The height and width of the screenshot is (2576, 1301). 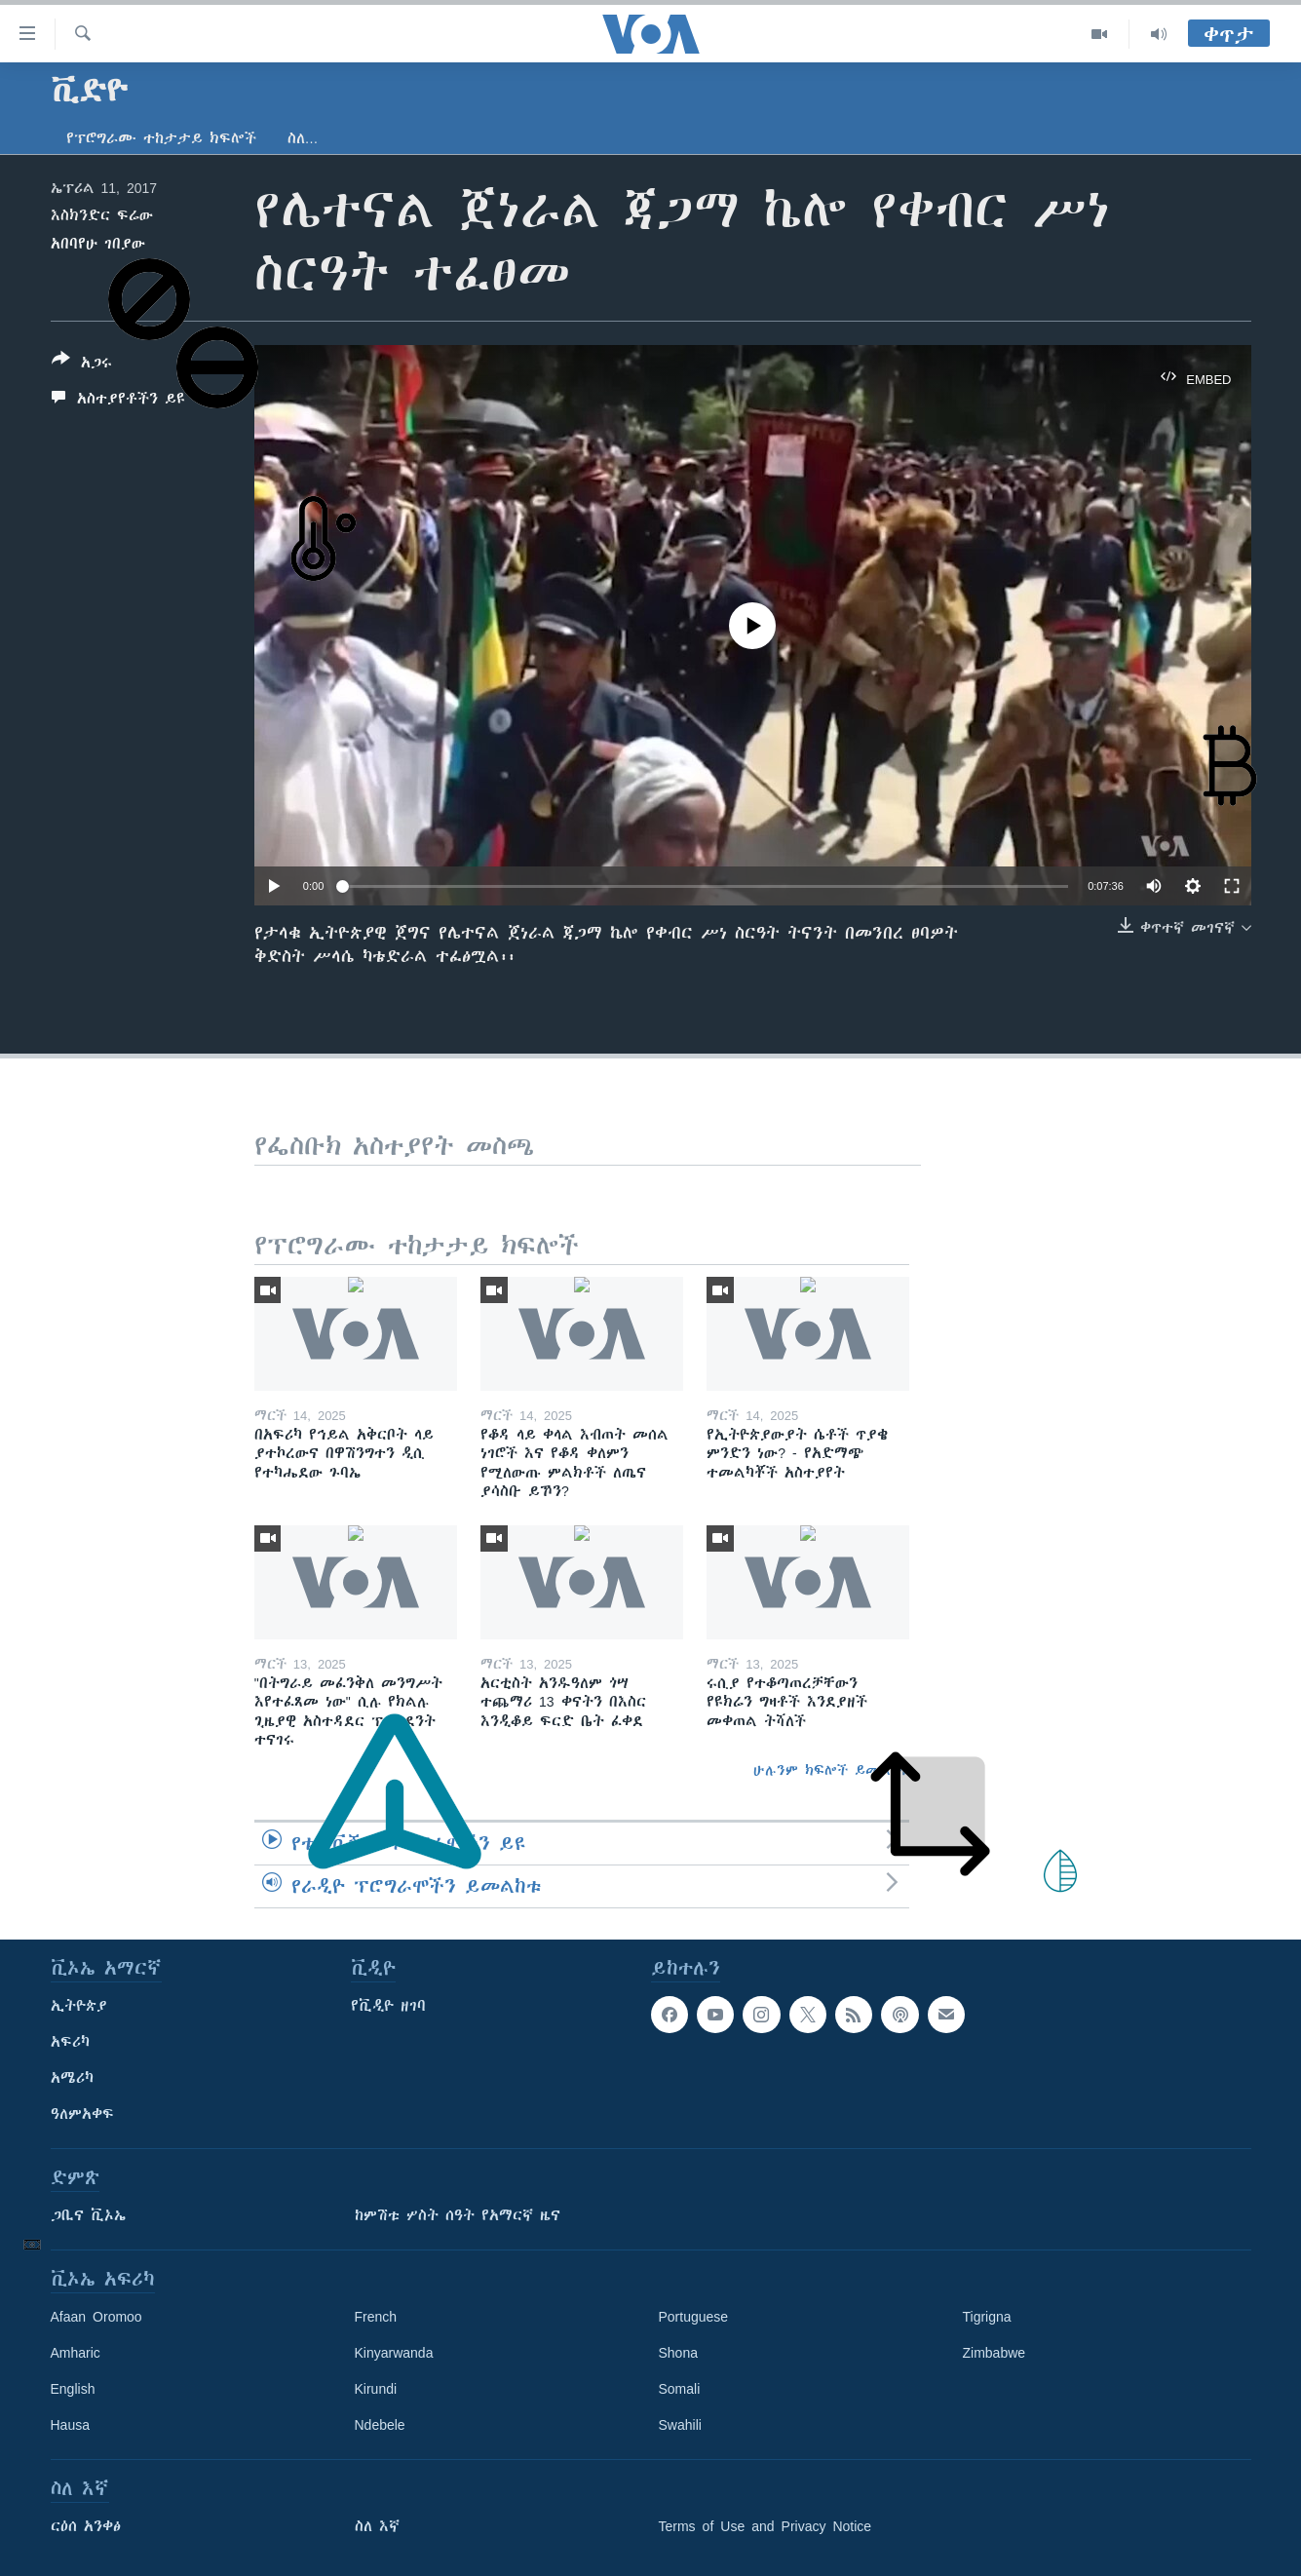 I want to click on send a message or email, so click(x=395, y=1794).